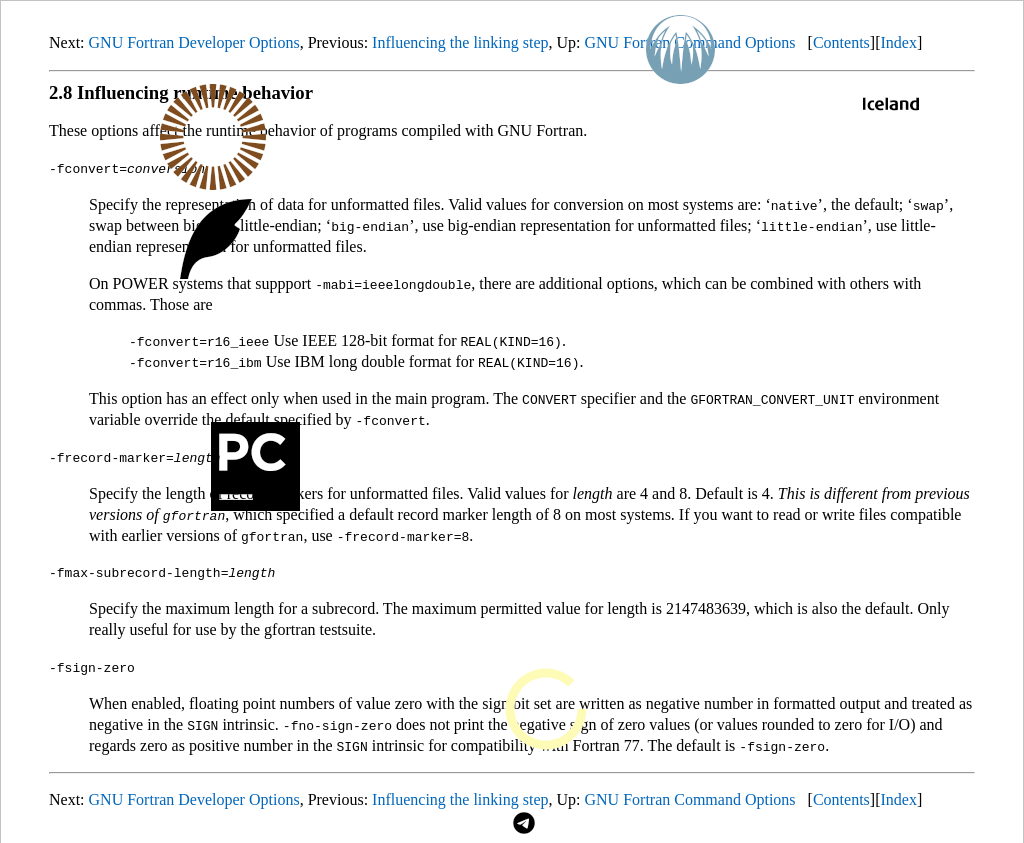 This screenshot has height=843, width=1024. I want to click on open Telegram messaging app, so click(524, 823).